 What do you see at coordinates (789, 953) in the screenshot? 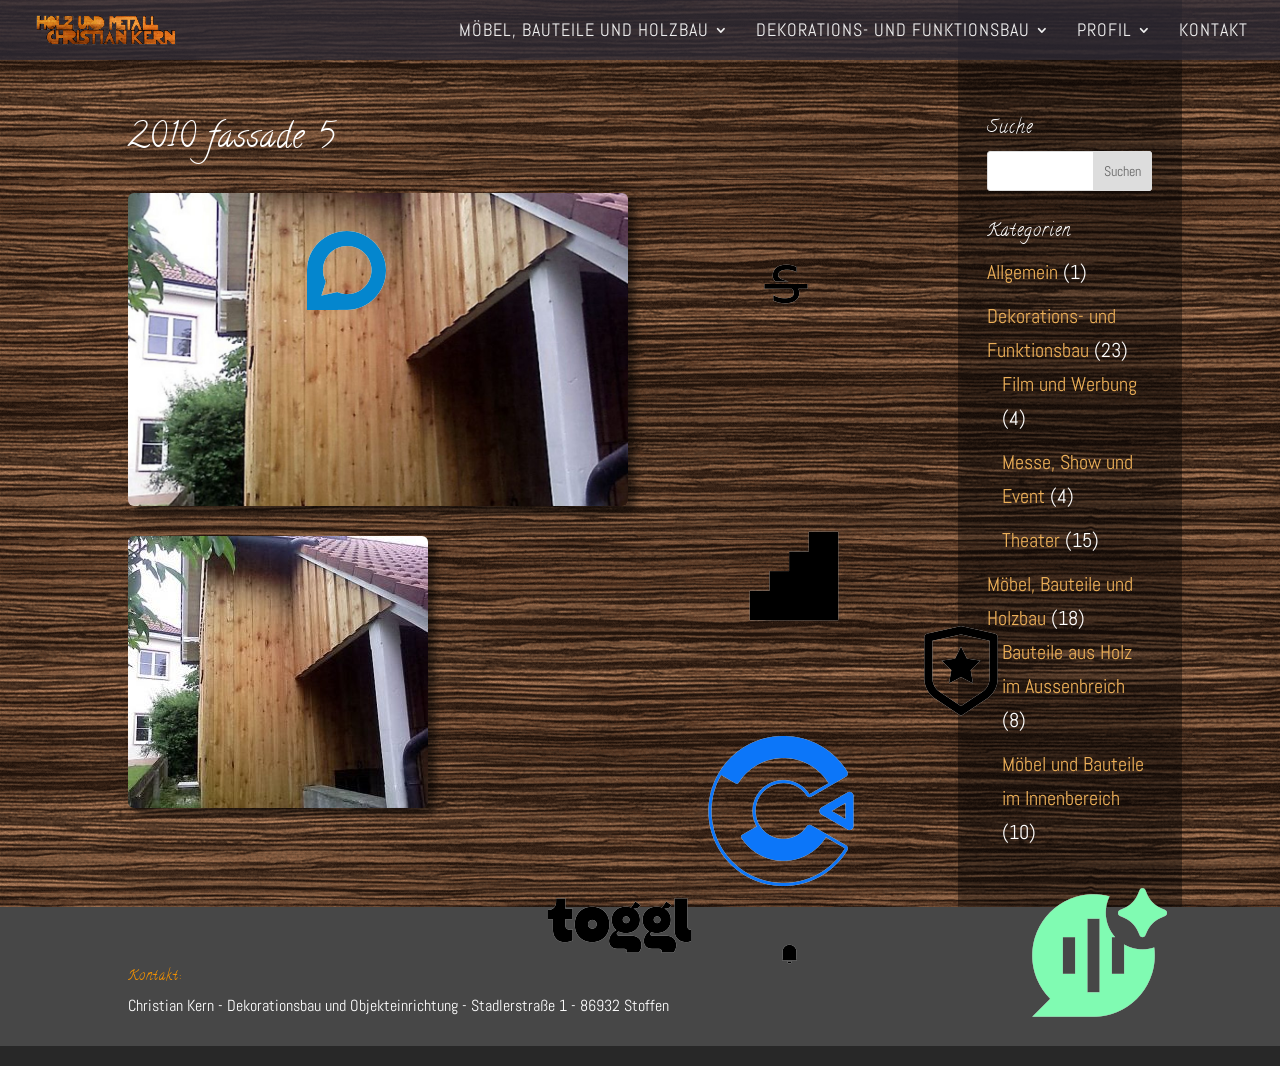
I see `view notifications` at bounding box center [789, 953].